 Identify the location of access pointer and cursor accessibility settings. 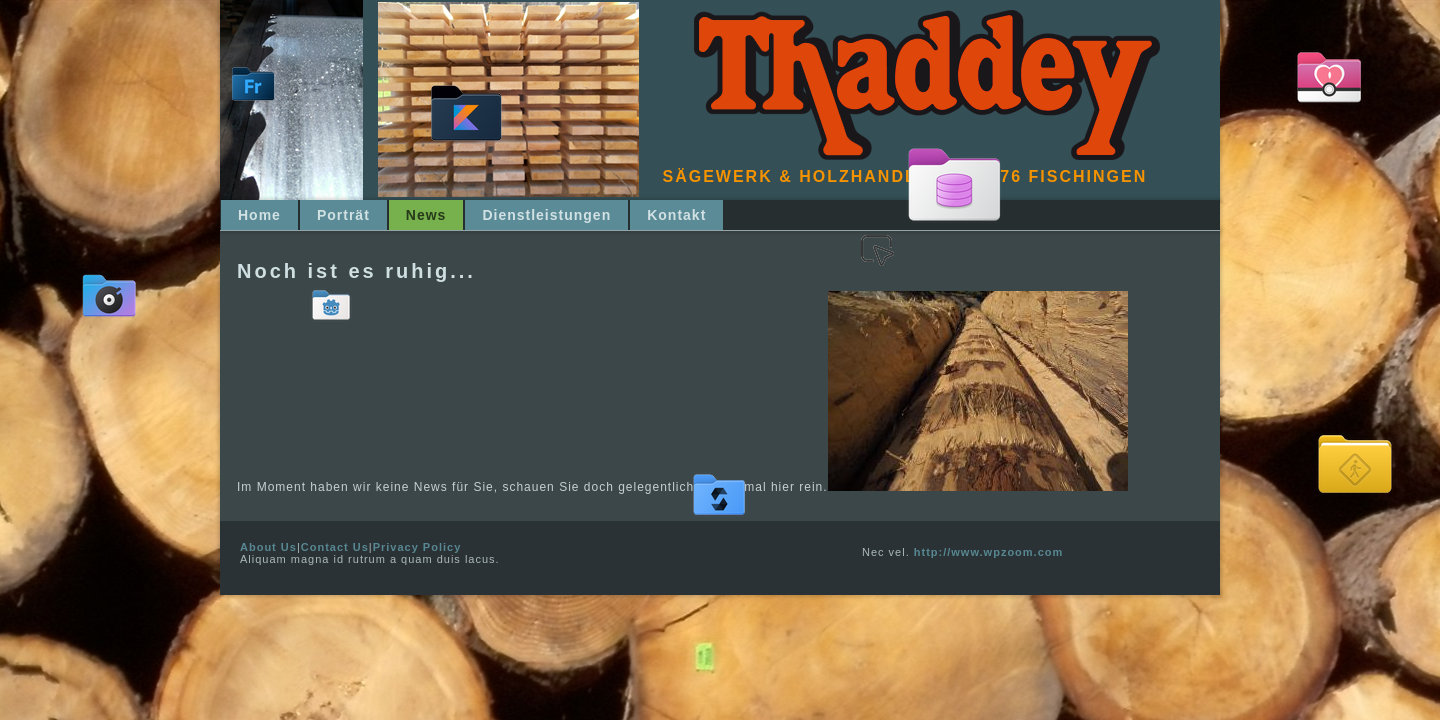
(877, 249).